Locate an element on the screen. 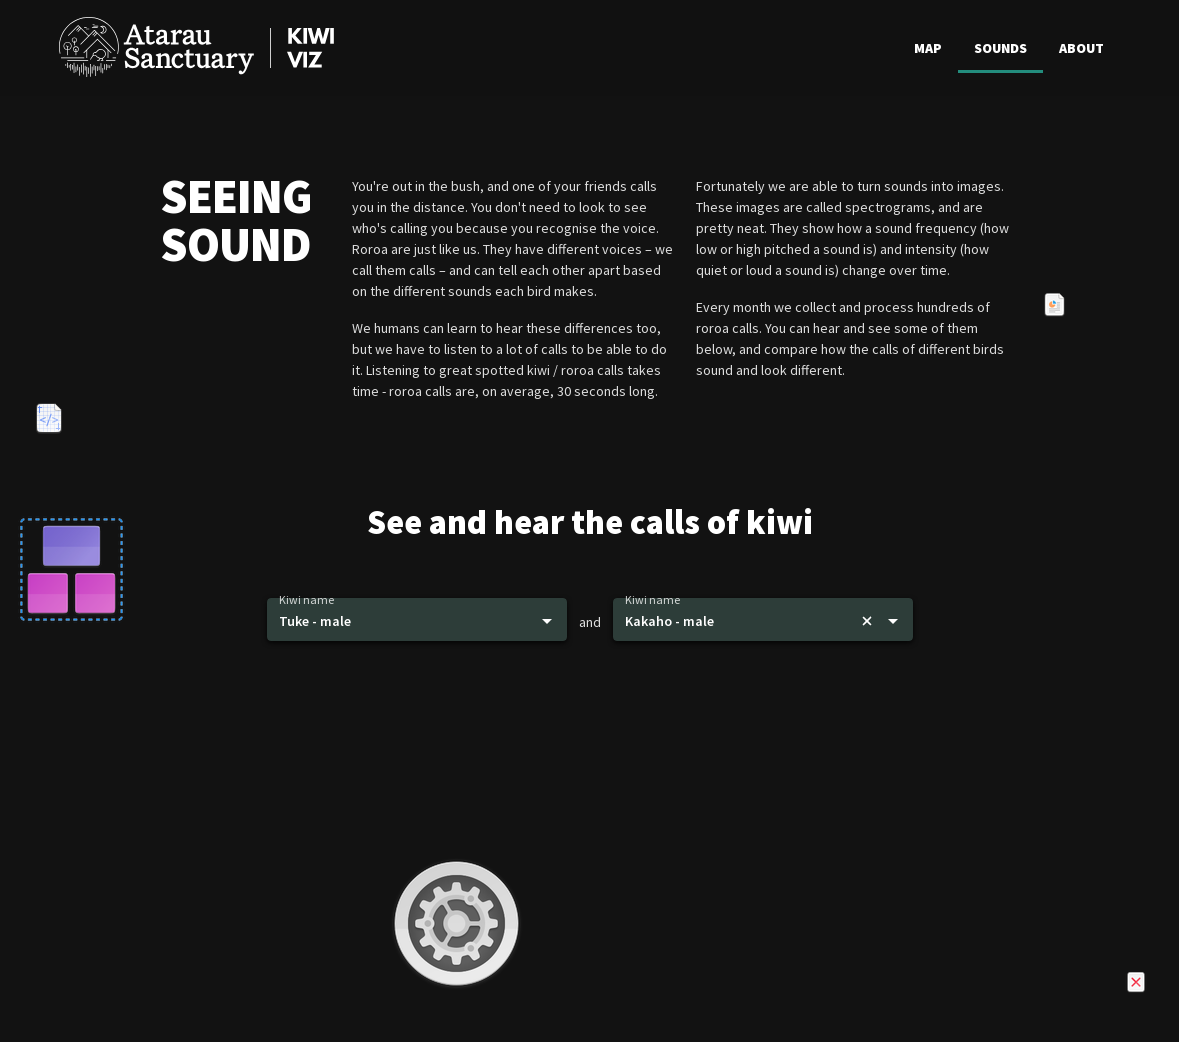 The height and width of the screenshot is (1042, 1179). access settings or properties is located at coordinates (456, 923).